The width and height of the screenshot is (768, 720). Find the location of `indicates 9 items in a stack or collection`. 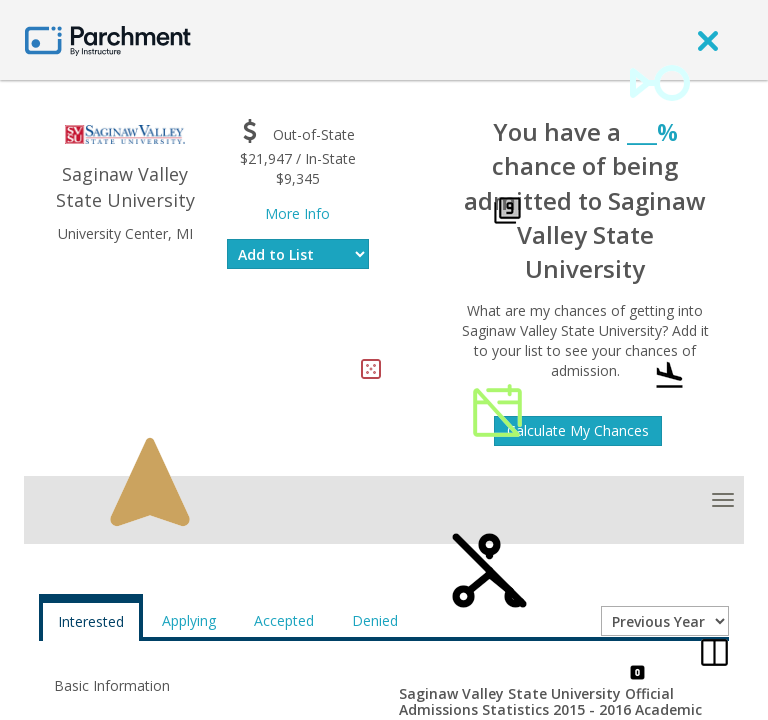

indicates 9 items in a stack or collection is located at coordinates (507, 210).